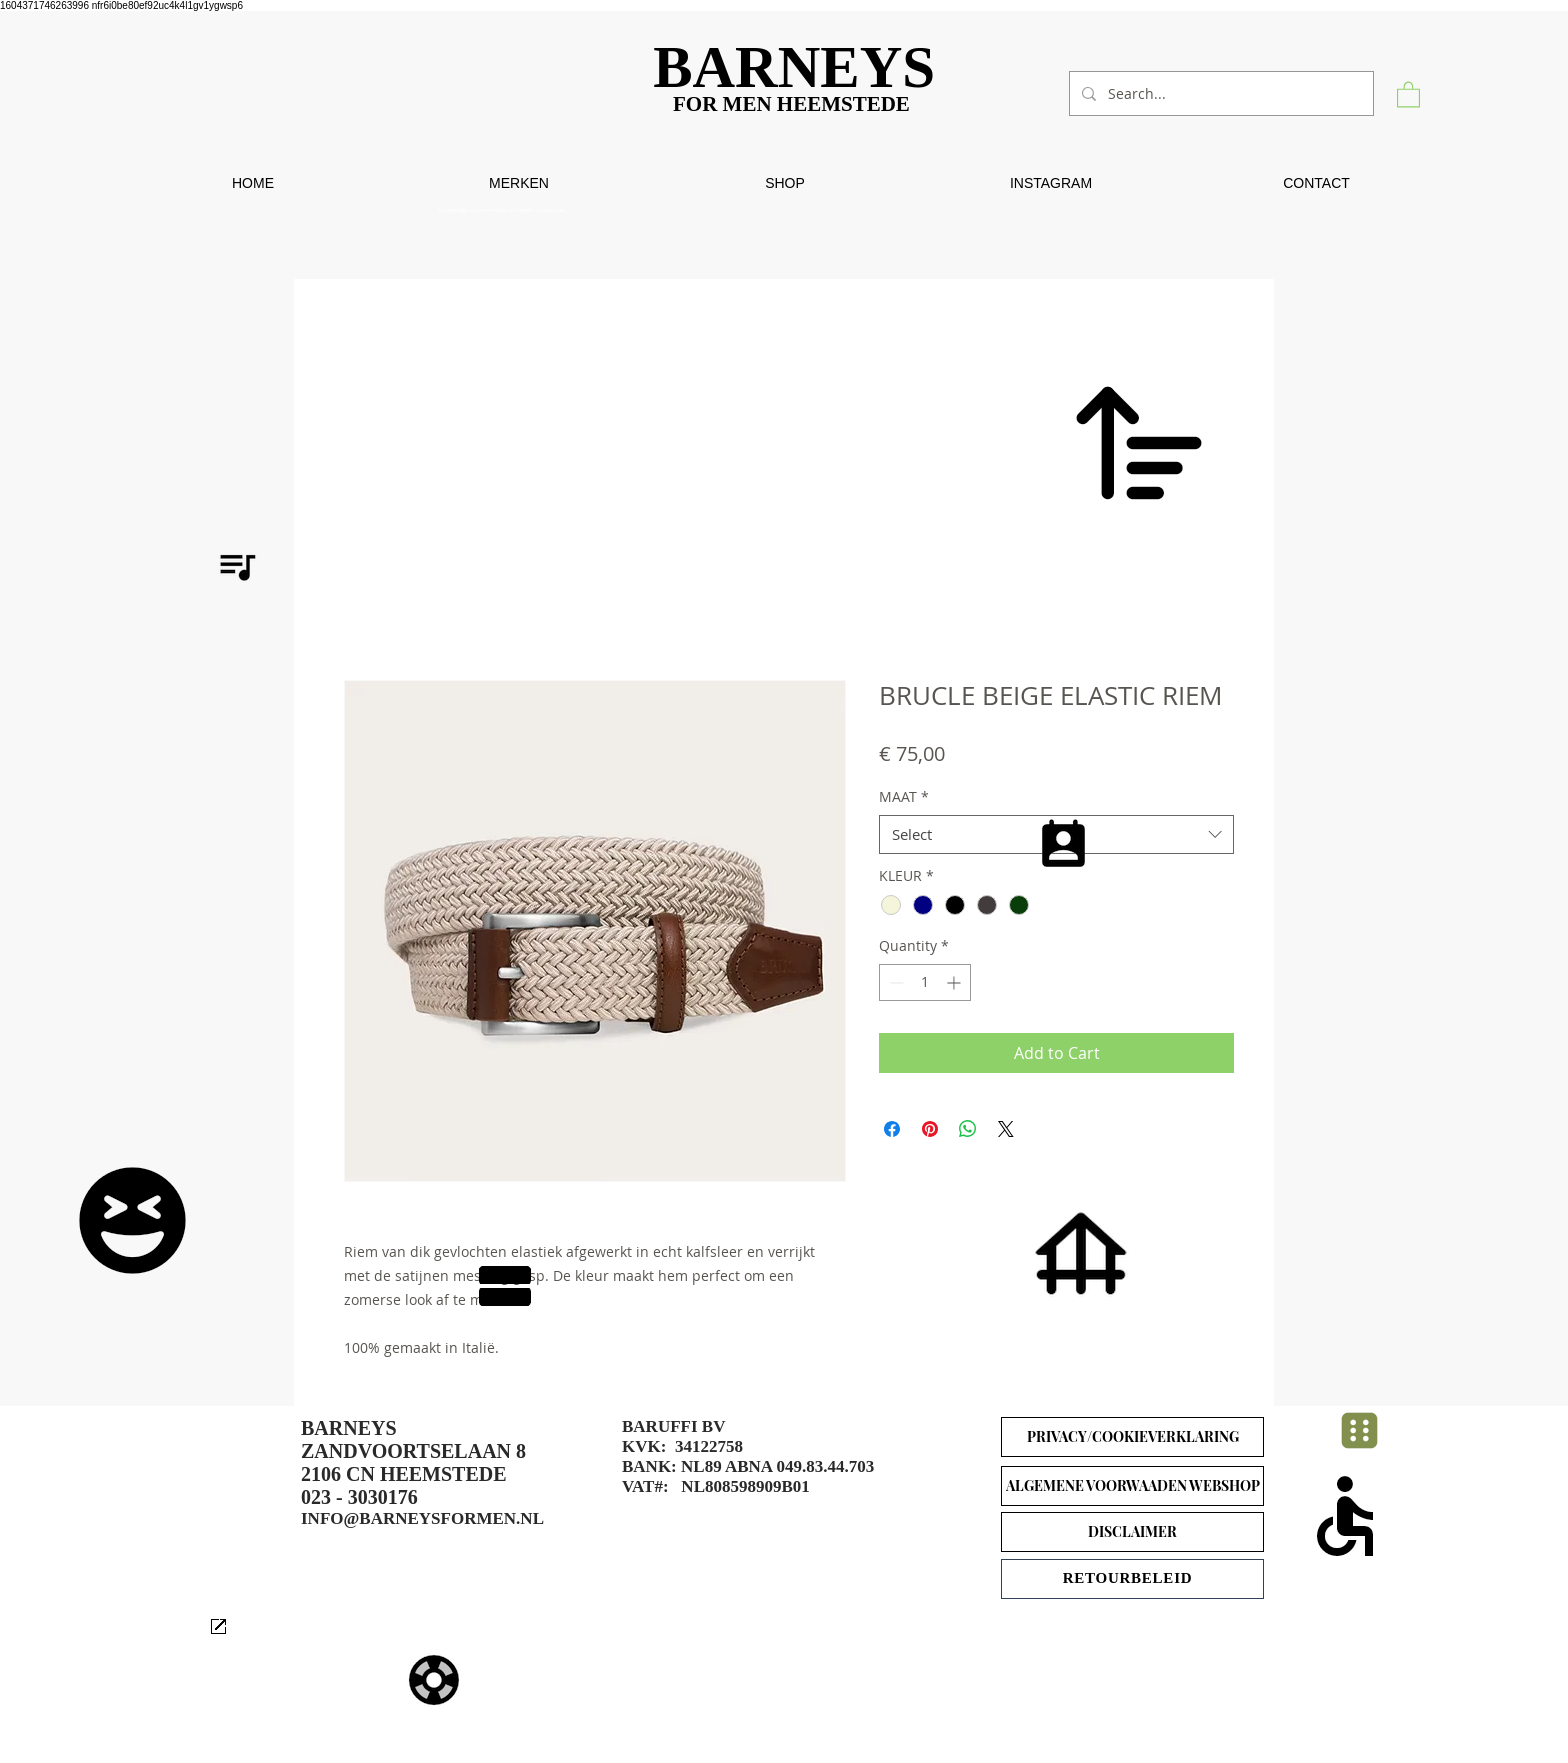 This screenshot has width=1568, height=1763. What do you see at coordinates (1081, 1255) in the screenshot?
I see `view property foundation details` at bounding box center [1081, 1255].